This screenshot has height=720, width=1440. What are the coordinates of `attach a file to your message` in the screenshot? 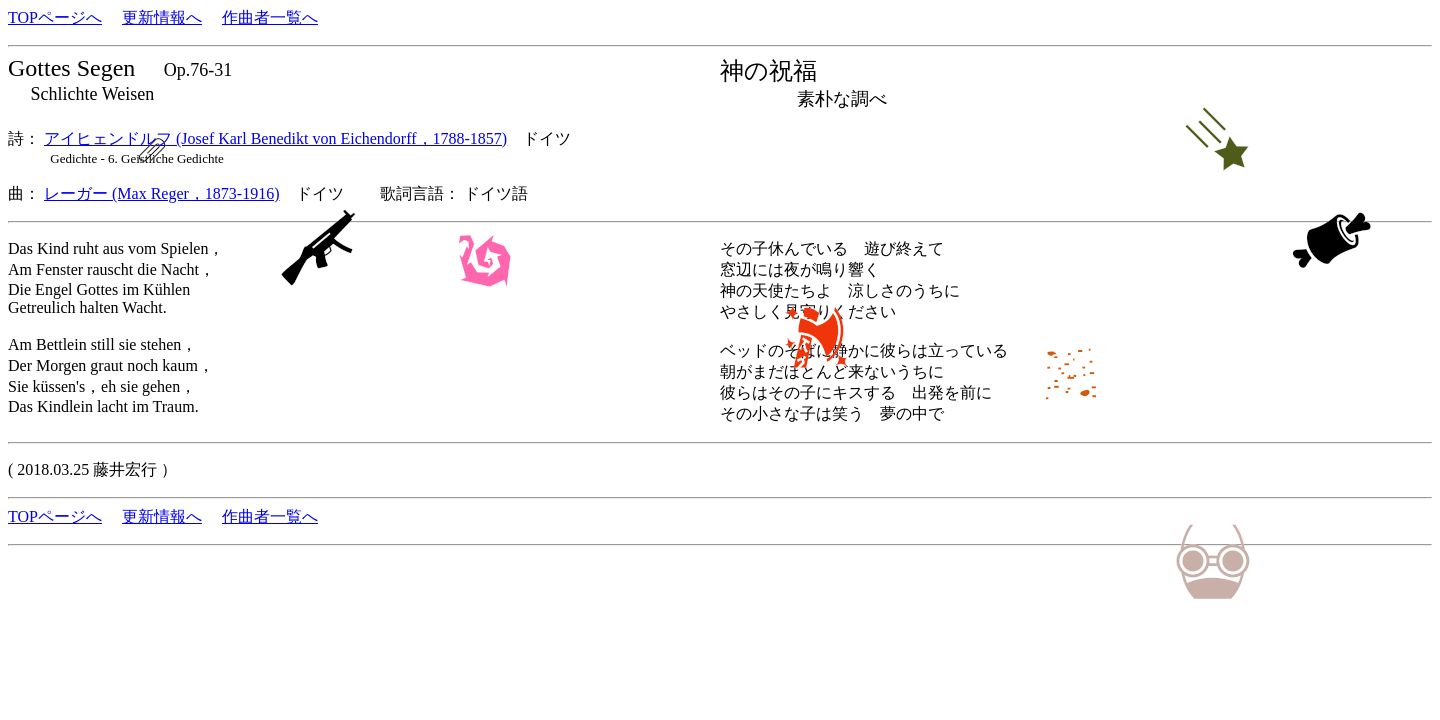 It's located at (152, 150).